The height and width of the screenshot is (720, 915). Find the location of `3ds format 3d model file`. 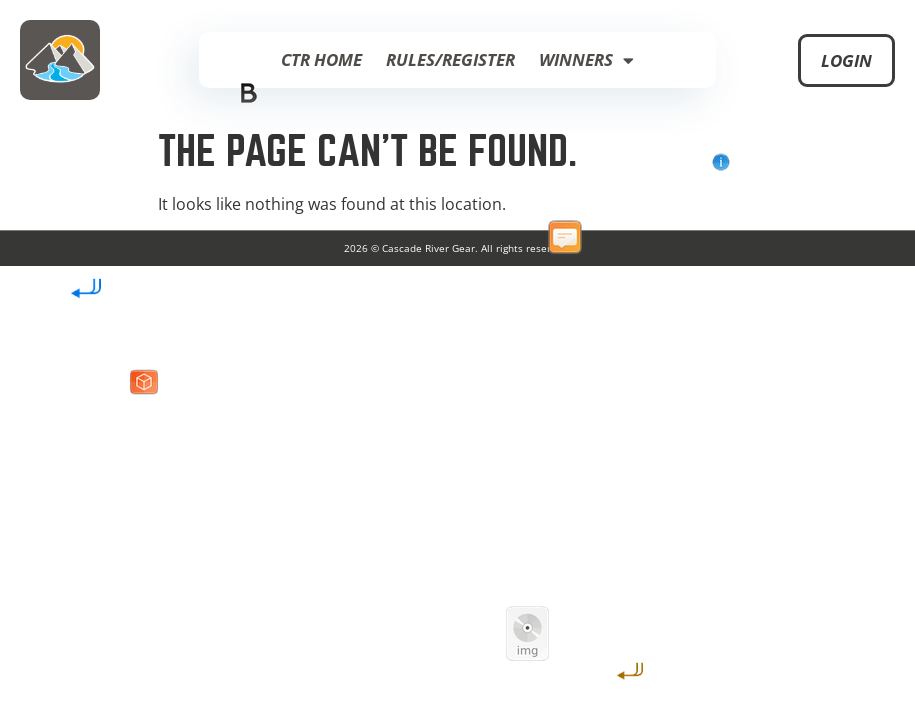

3ds format 3d model file is located at coordinates (144, 381).